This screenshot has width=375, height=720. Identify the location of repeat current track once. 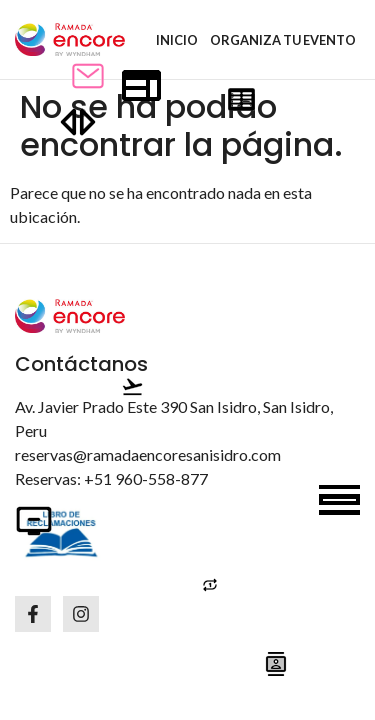
(210, 585).